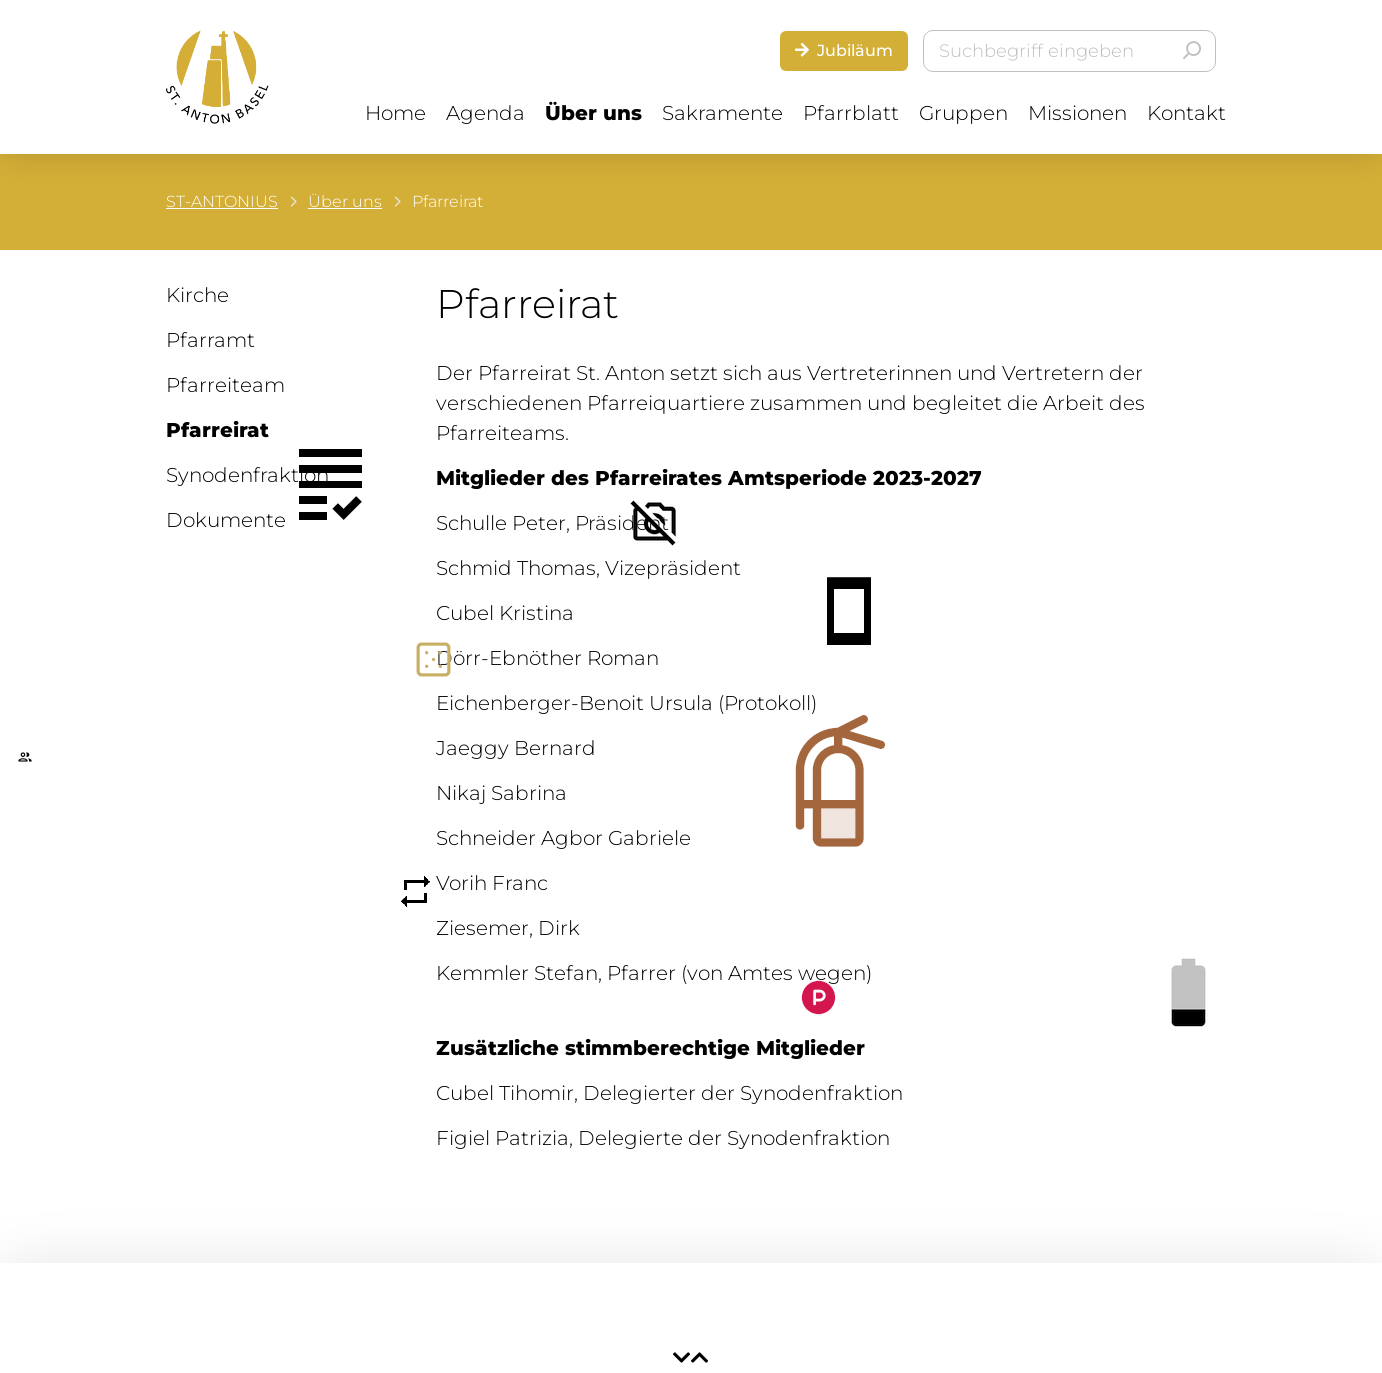 The width and height of the screenshot is (1382, 1373). I want to click on indicates parking availability or location, so click(818, 997).